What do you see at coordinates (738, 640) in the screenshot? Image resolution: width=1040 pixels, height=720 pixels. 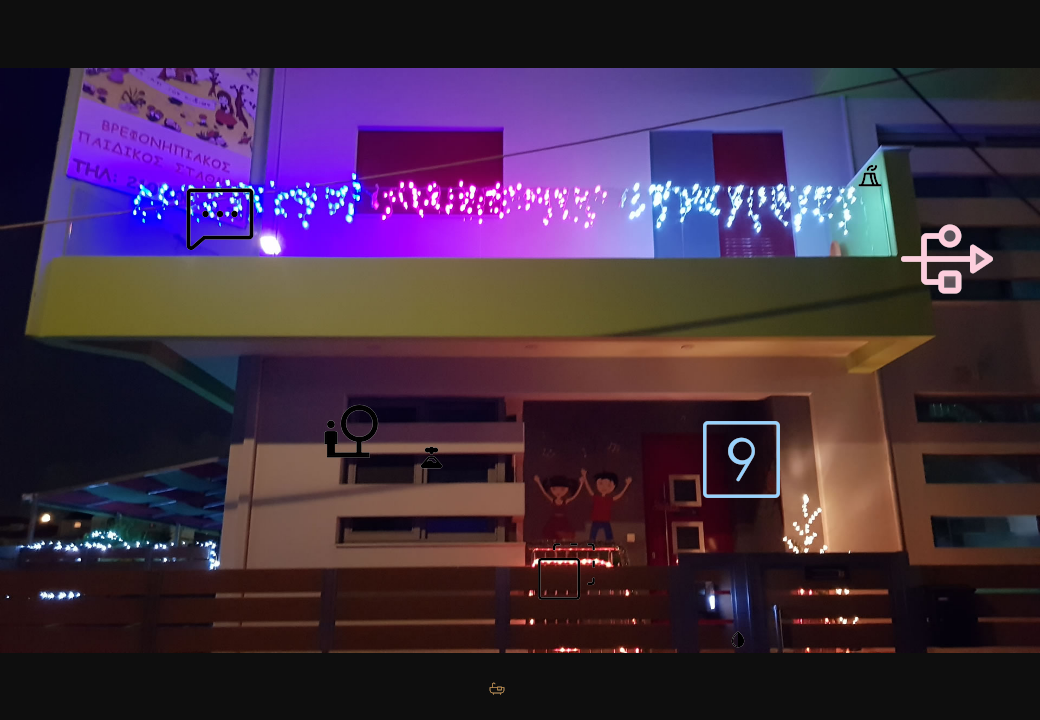 I see `adjust color saturation or contrast settings` at bounding box center [738, 640].